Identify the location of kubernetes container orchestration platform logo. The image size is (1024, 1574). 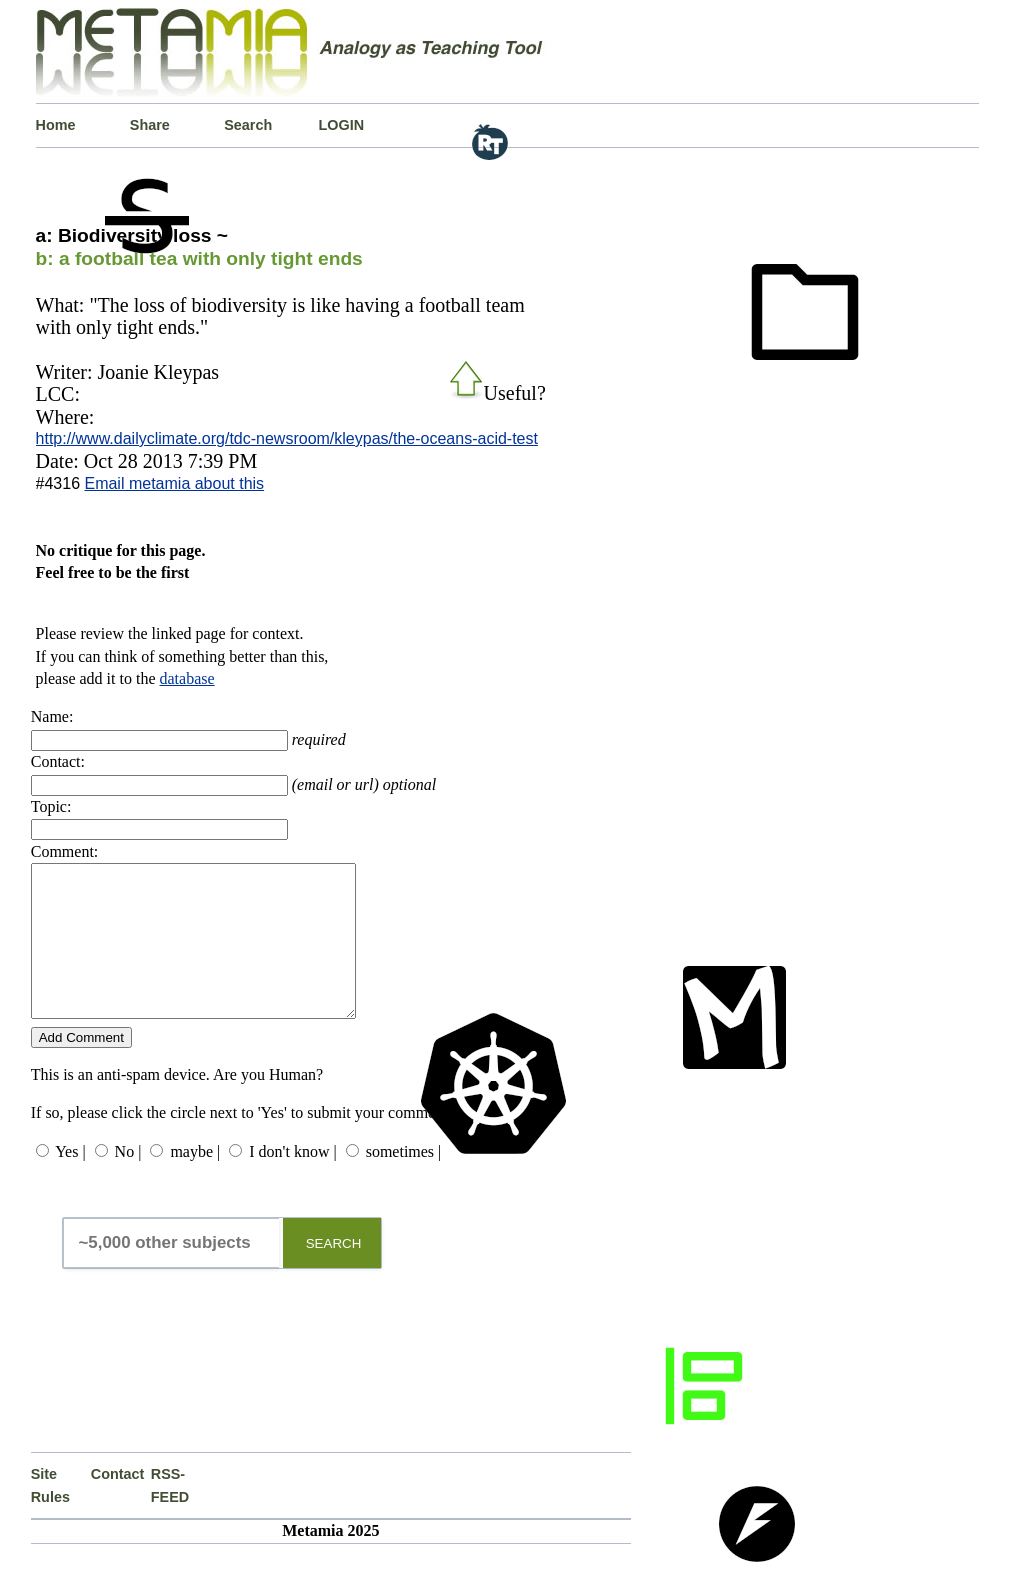
(493, 1083).